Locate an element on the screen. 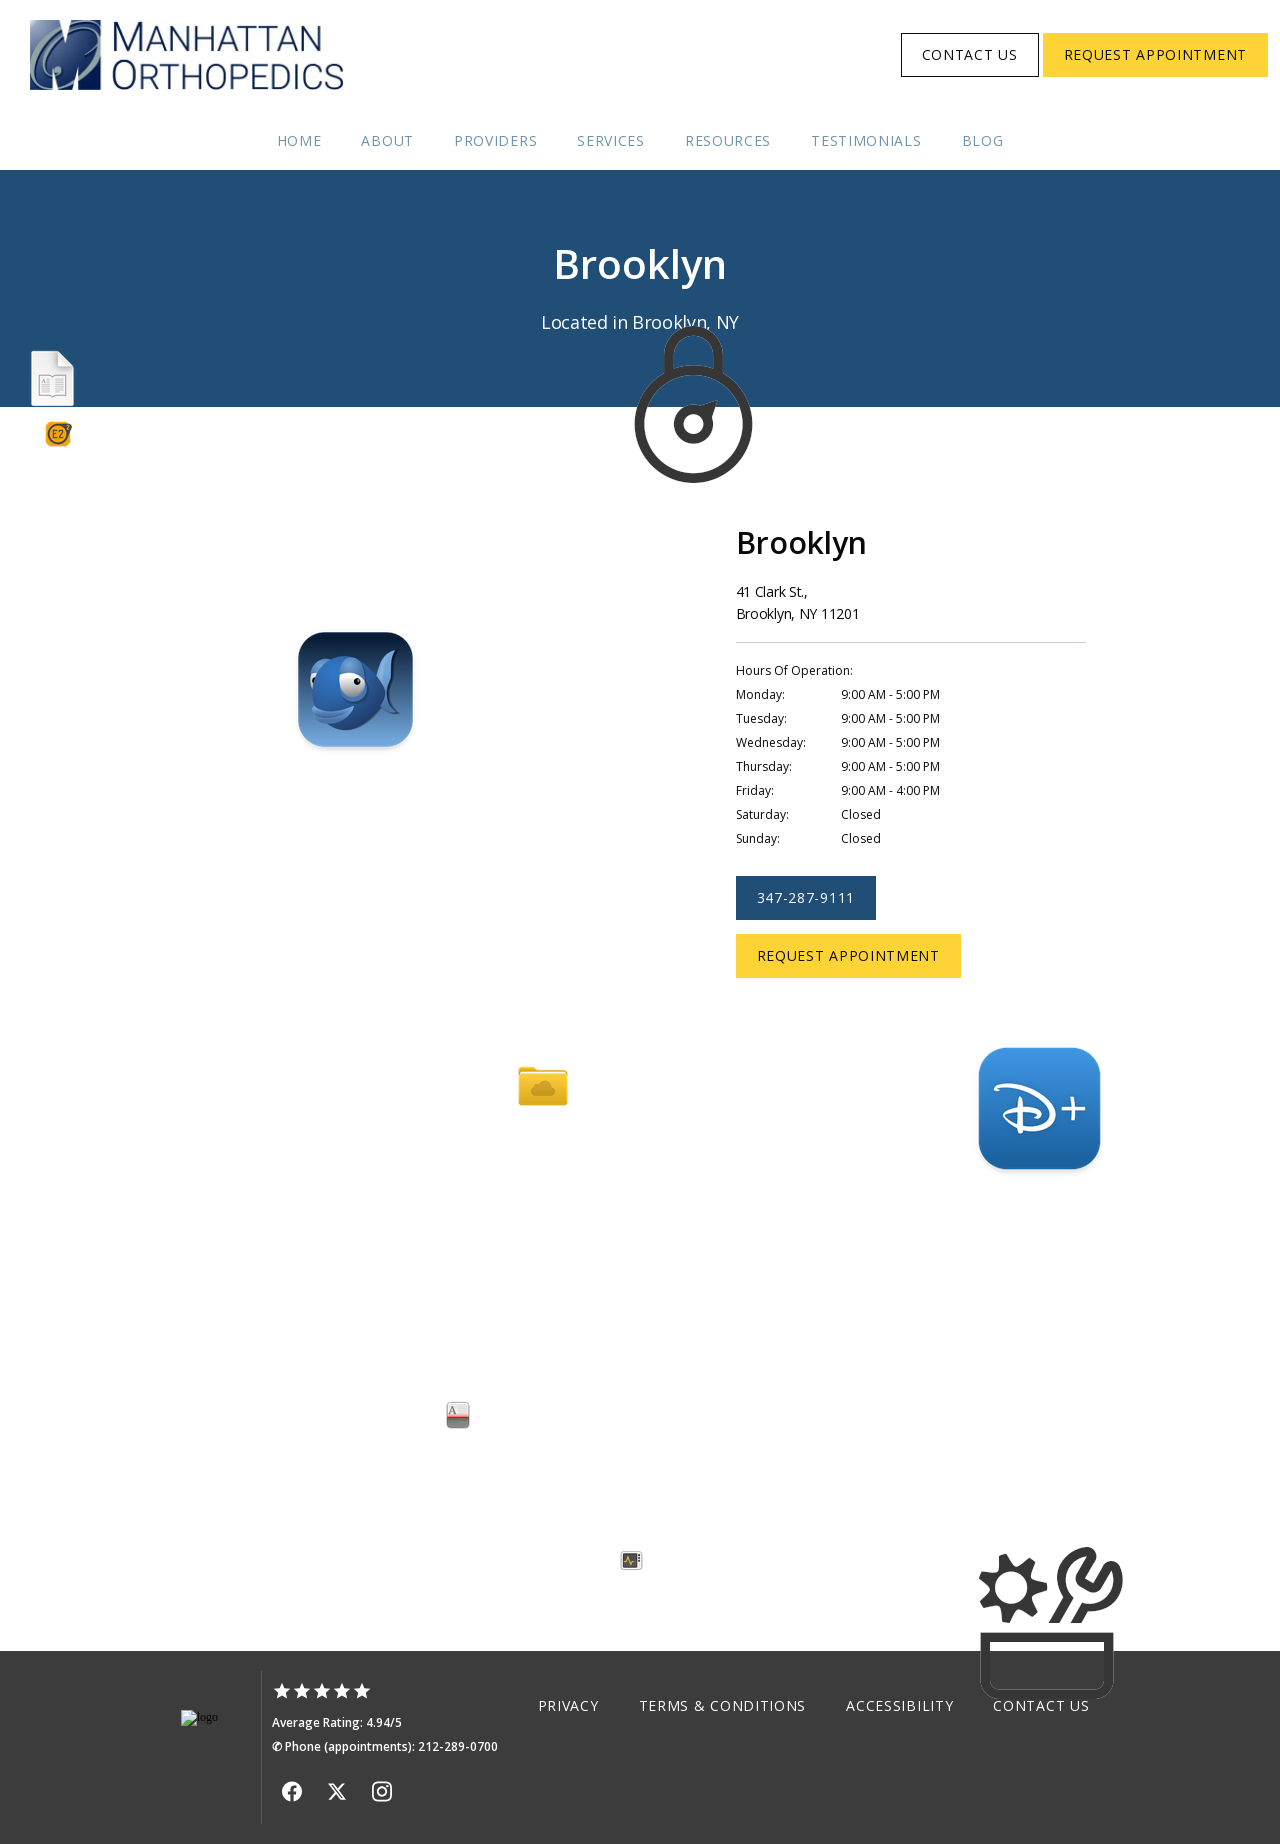  access cloud-synced files and documents is located at coordinates (543, 1086).